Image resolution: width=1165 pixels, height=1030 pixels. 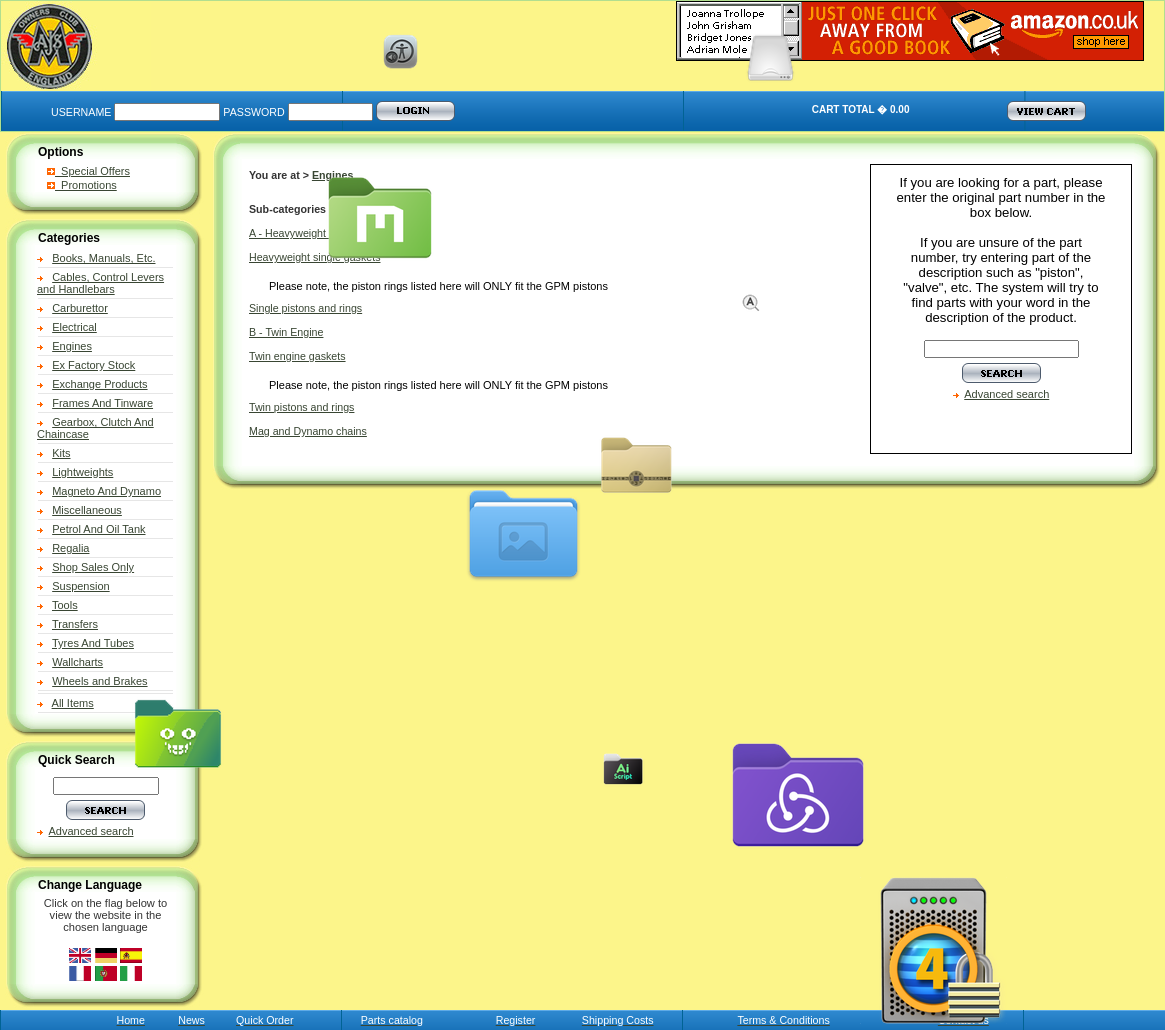 What do you see at coordinates (400, 51) in the screenshot?
I see `open voiceover accessibility settings` at bounding box center [400, 51].